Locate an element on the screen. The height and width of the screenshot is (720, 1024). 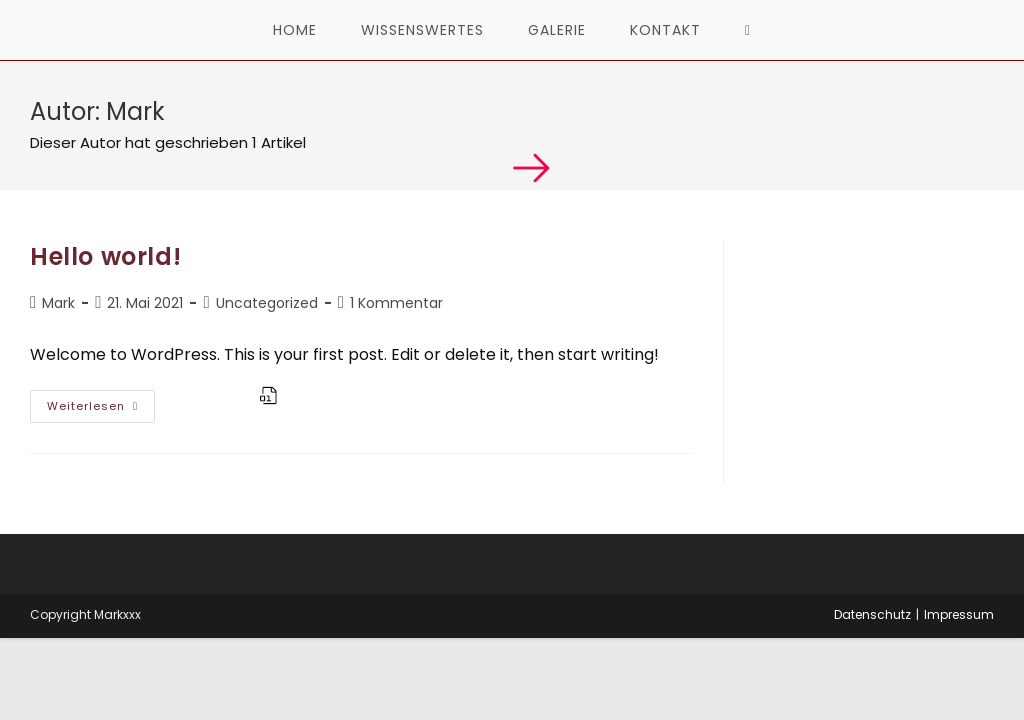
navigate to the next item or page is located at coordinates (531, 167).